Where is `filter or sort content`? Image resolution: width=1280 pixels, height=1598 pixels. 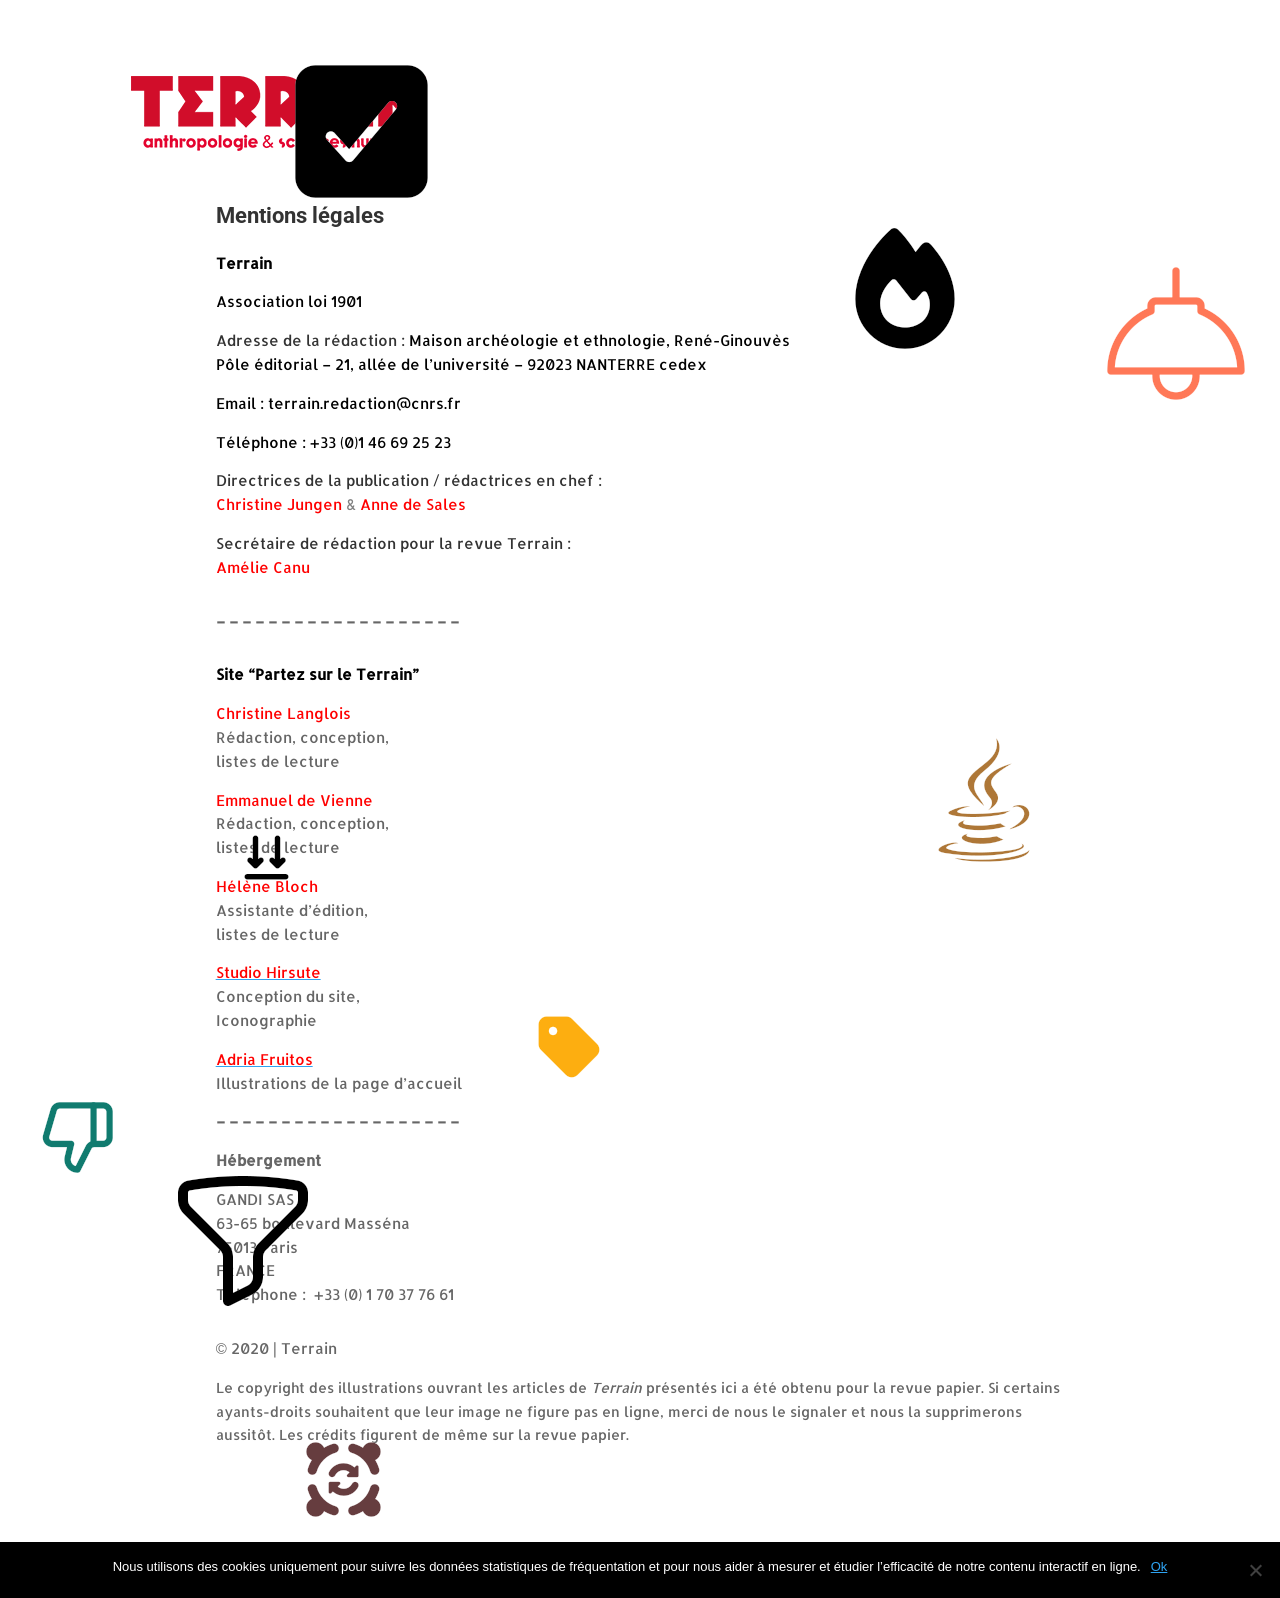
filter or sort content is located at coordinates (243, 1241).